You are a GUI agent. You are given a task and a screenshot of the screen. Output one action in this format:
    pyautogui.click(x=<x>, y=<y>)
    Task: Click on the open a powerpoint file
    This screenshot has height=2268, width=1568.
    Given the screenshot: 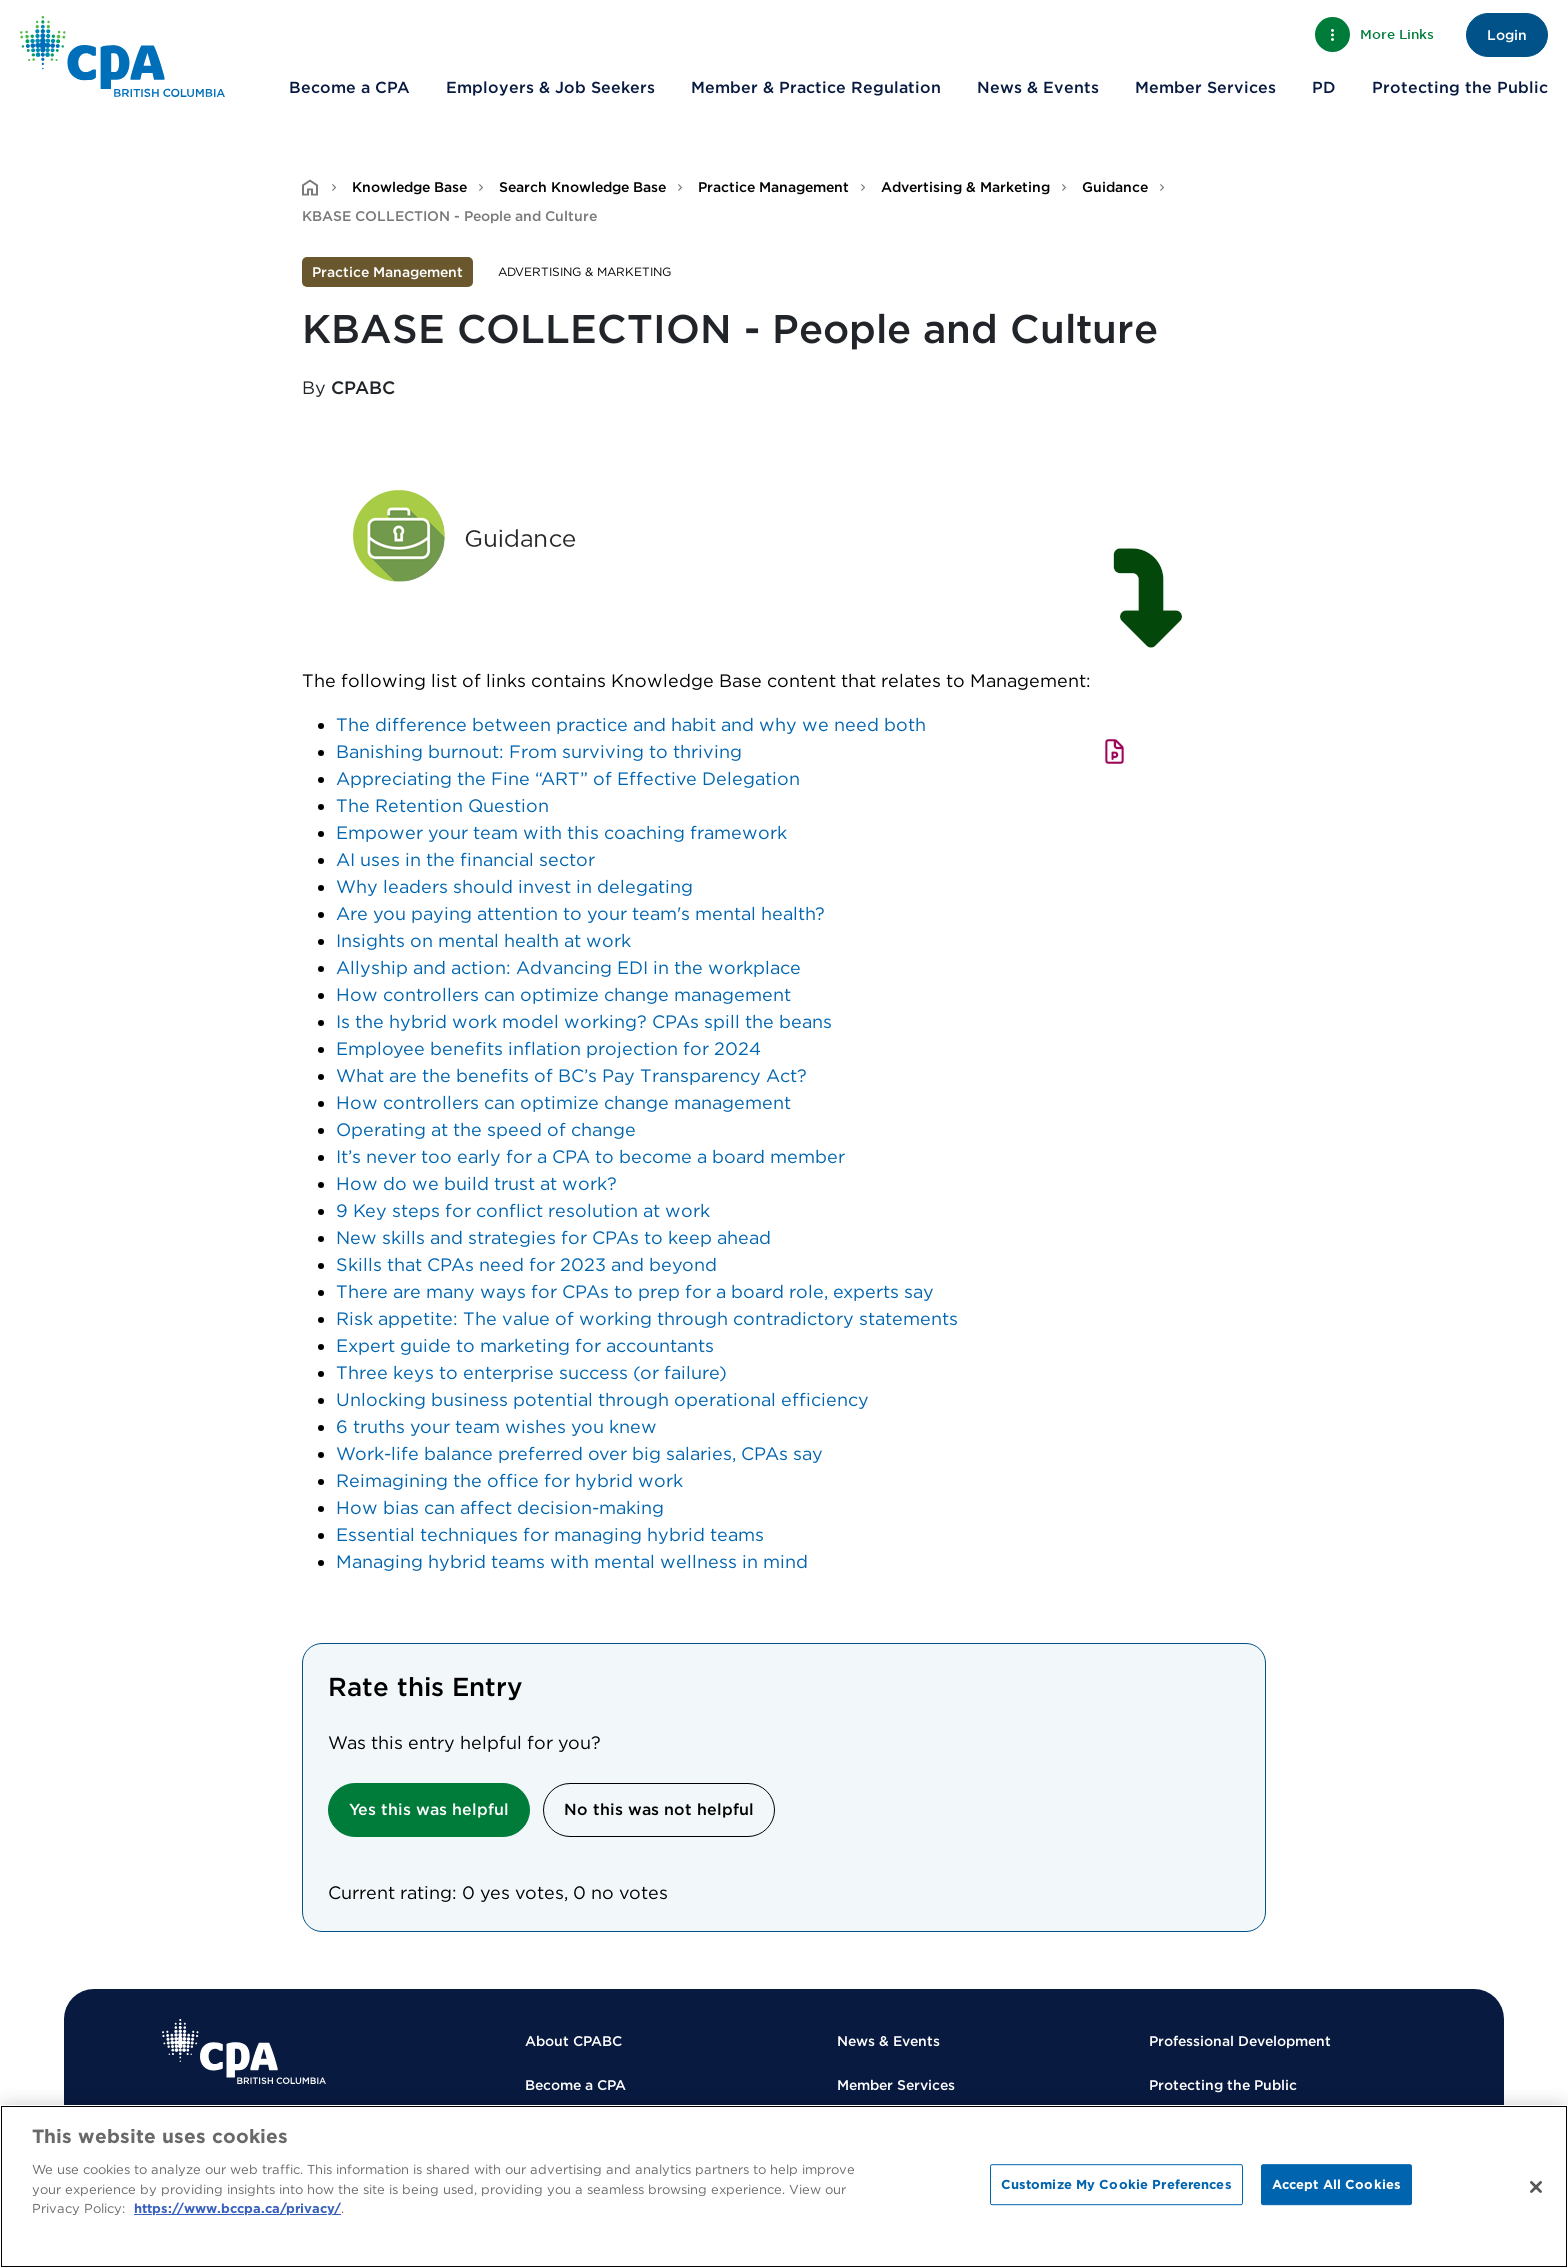 What is the action you would take?
    pyautogui.click(x=1114, y=751)
    